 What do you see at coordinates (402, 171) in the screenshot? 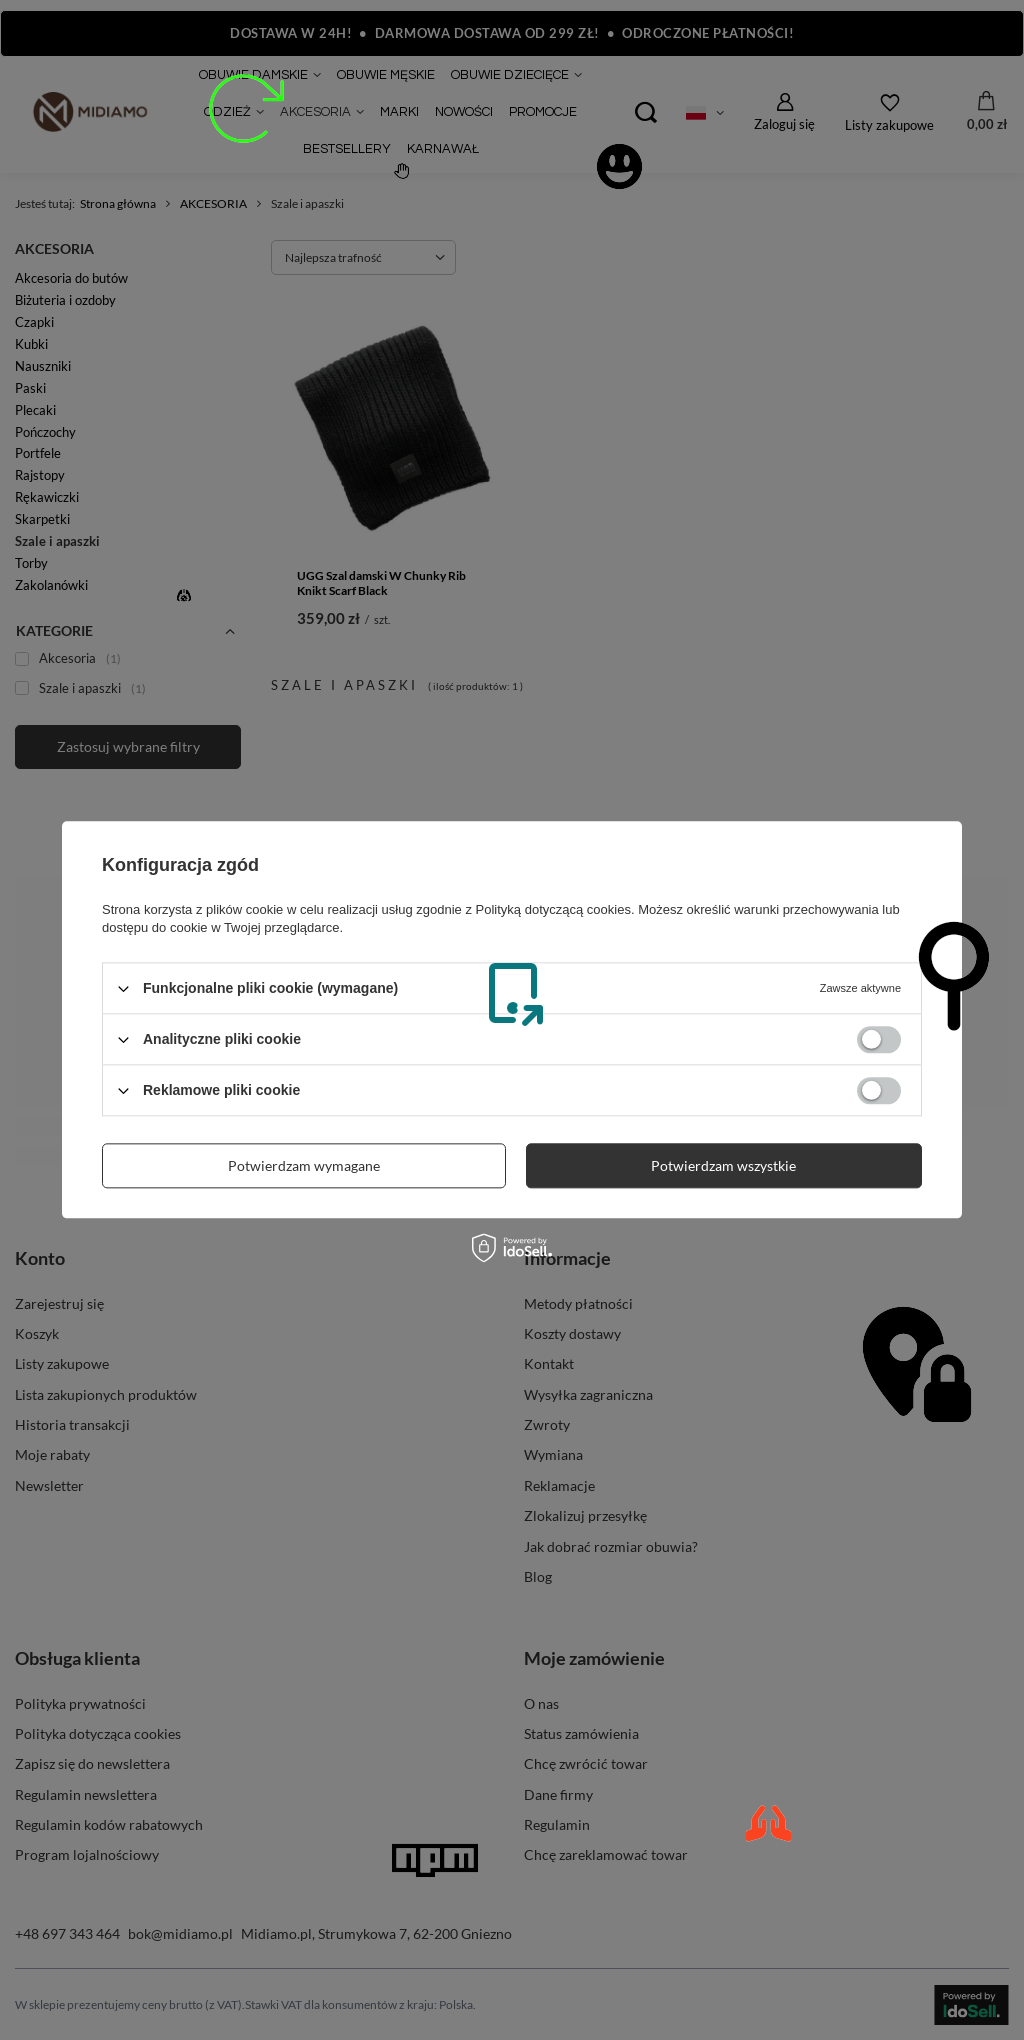
I see `stop or pause an action` at bounding box center [402, 171].